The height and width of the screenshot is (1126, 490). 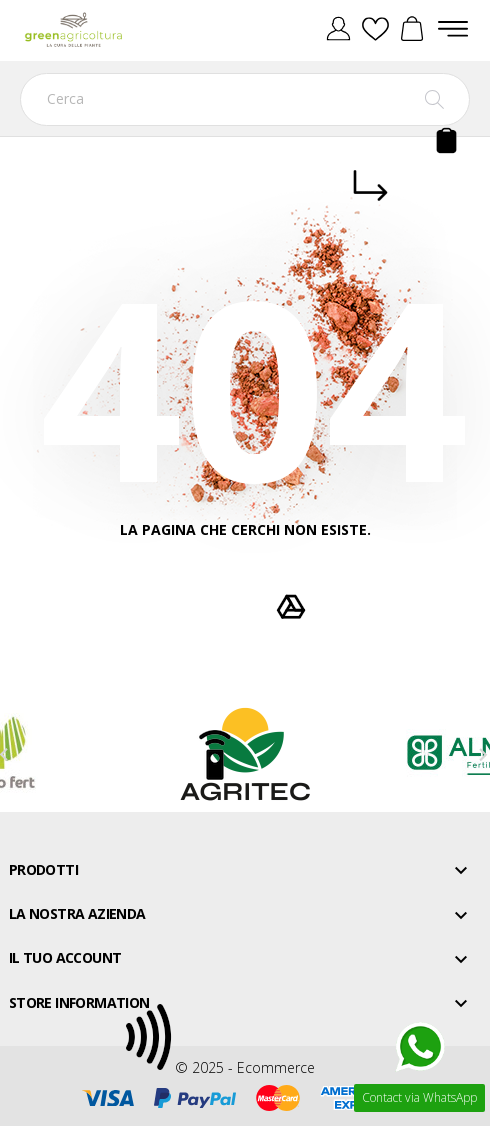 I want to click on access remote control settings, so click(x=215, y=756).